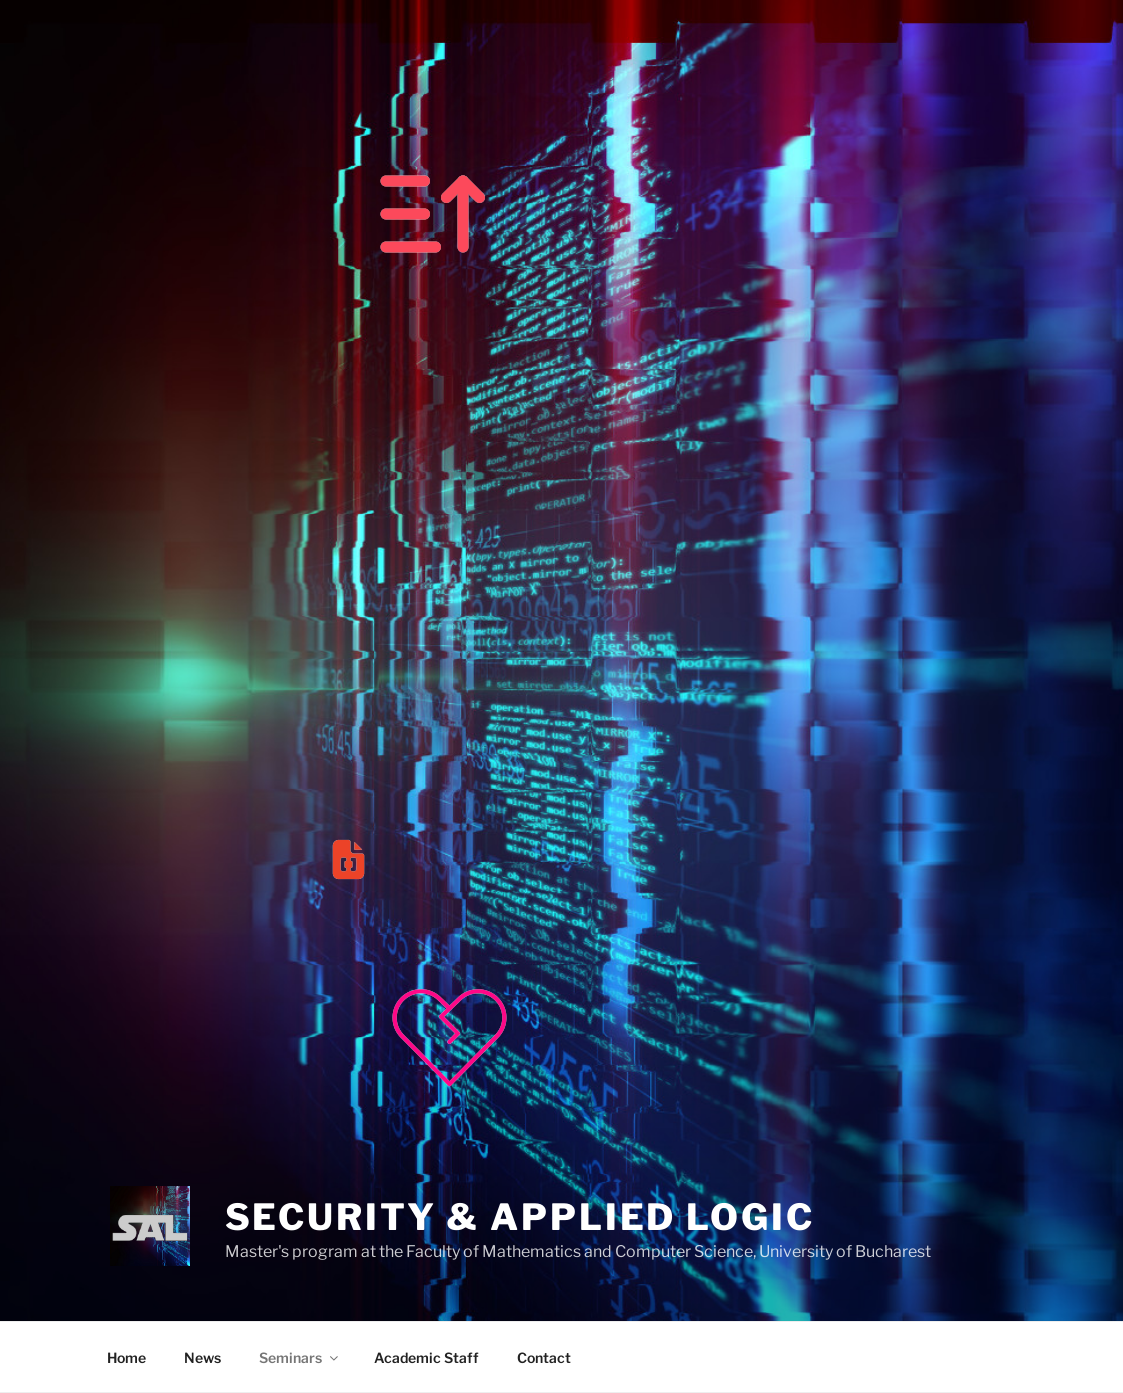 The width and height of the screenshot is (1123, 1393). Describe the element at coordinates (348, 859) in the screenshot. I see `view source code file` at that location.